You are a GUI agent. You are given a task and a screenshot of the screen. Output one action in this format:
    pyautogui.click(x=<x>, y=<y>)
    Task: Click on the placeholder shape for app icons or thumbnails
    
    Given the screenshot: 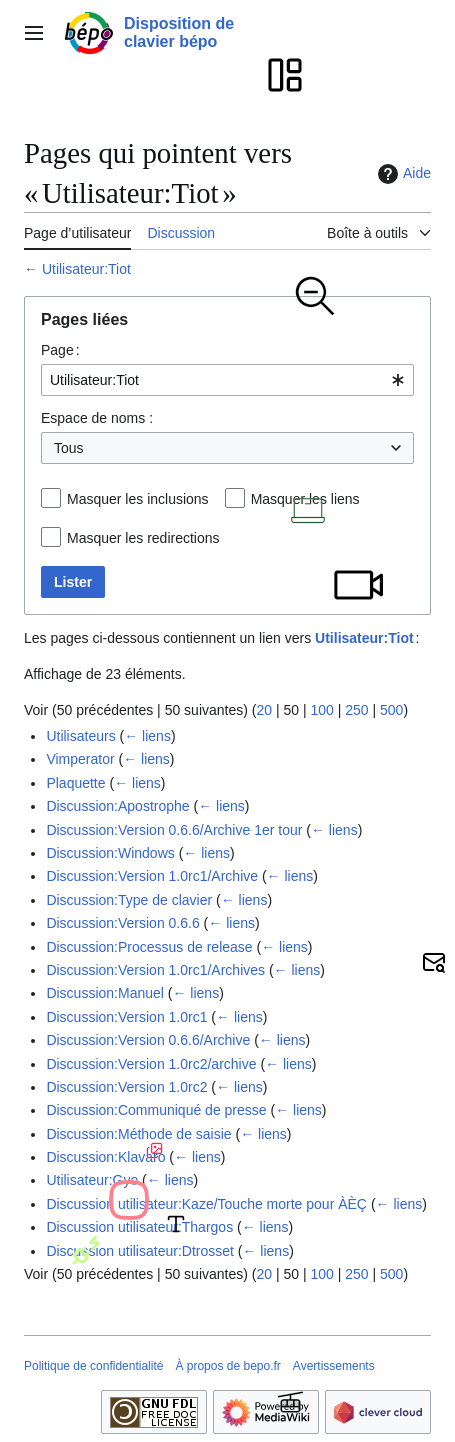 What is the action you would take?
    pyautogui.click(x=129, y=1200)
    